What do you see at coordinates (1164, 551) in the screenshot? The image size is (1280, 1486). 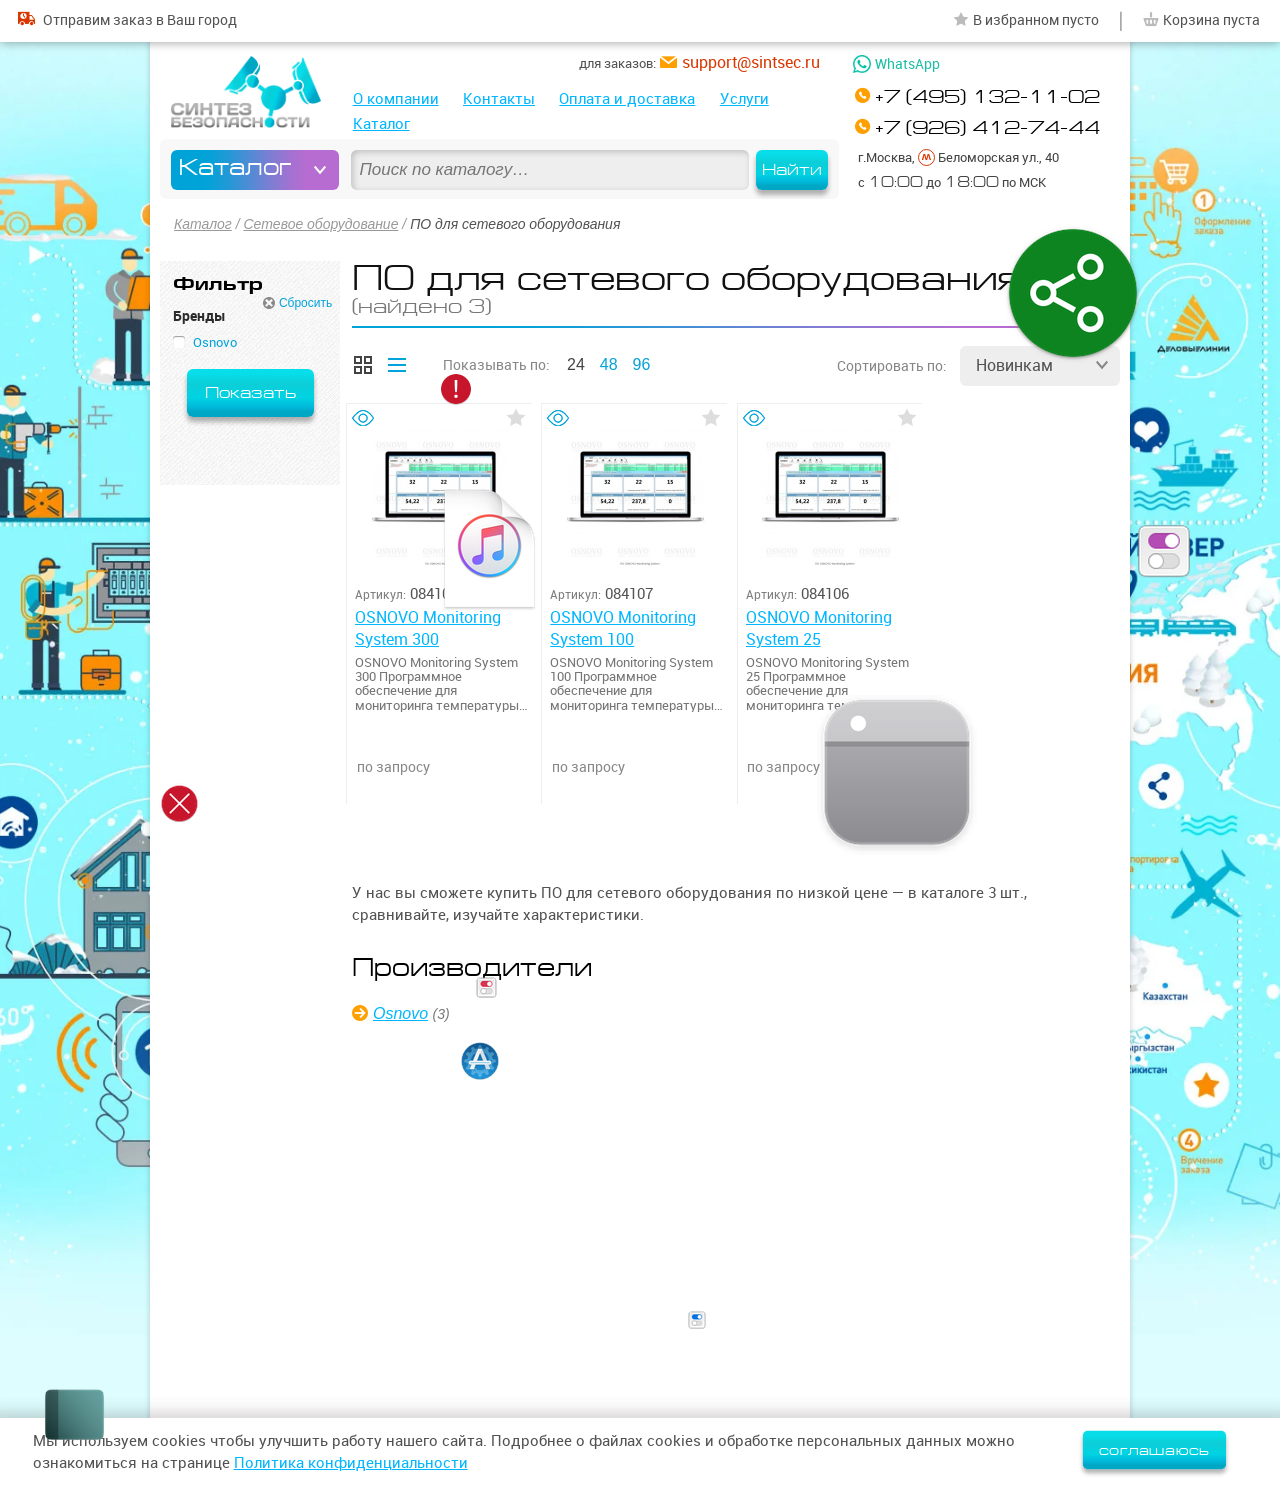 I see `open system tweaks or settings customization` at bounding box center [1164, 551].